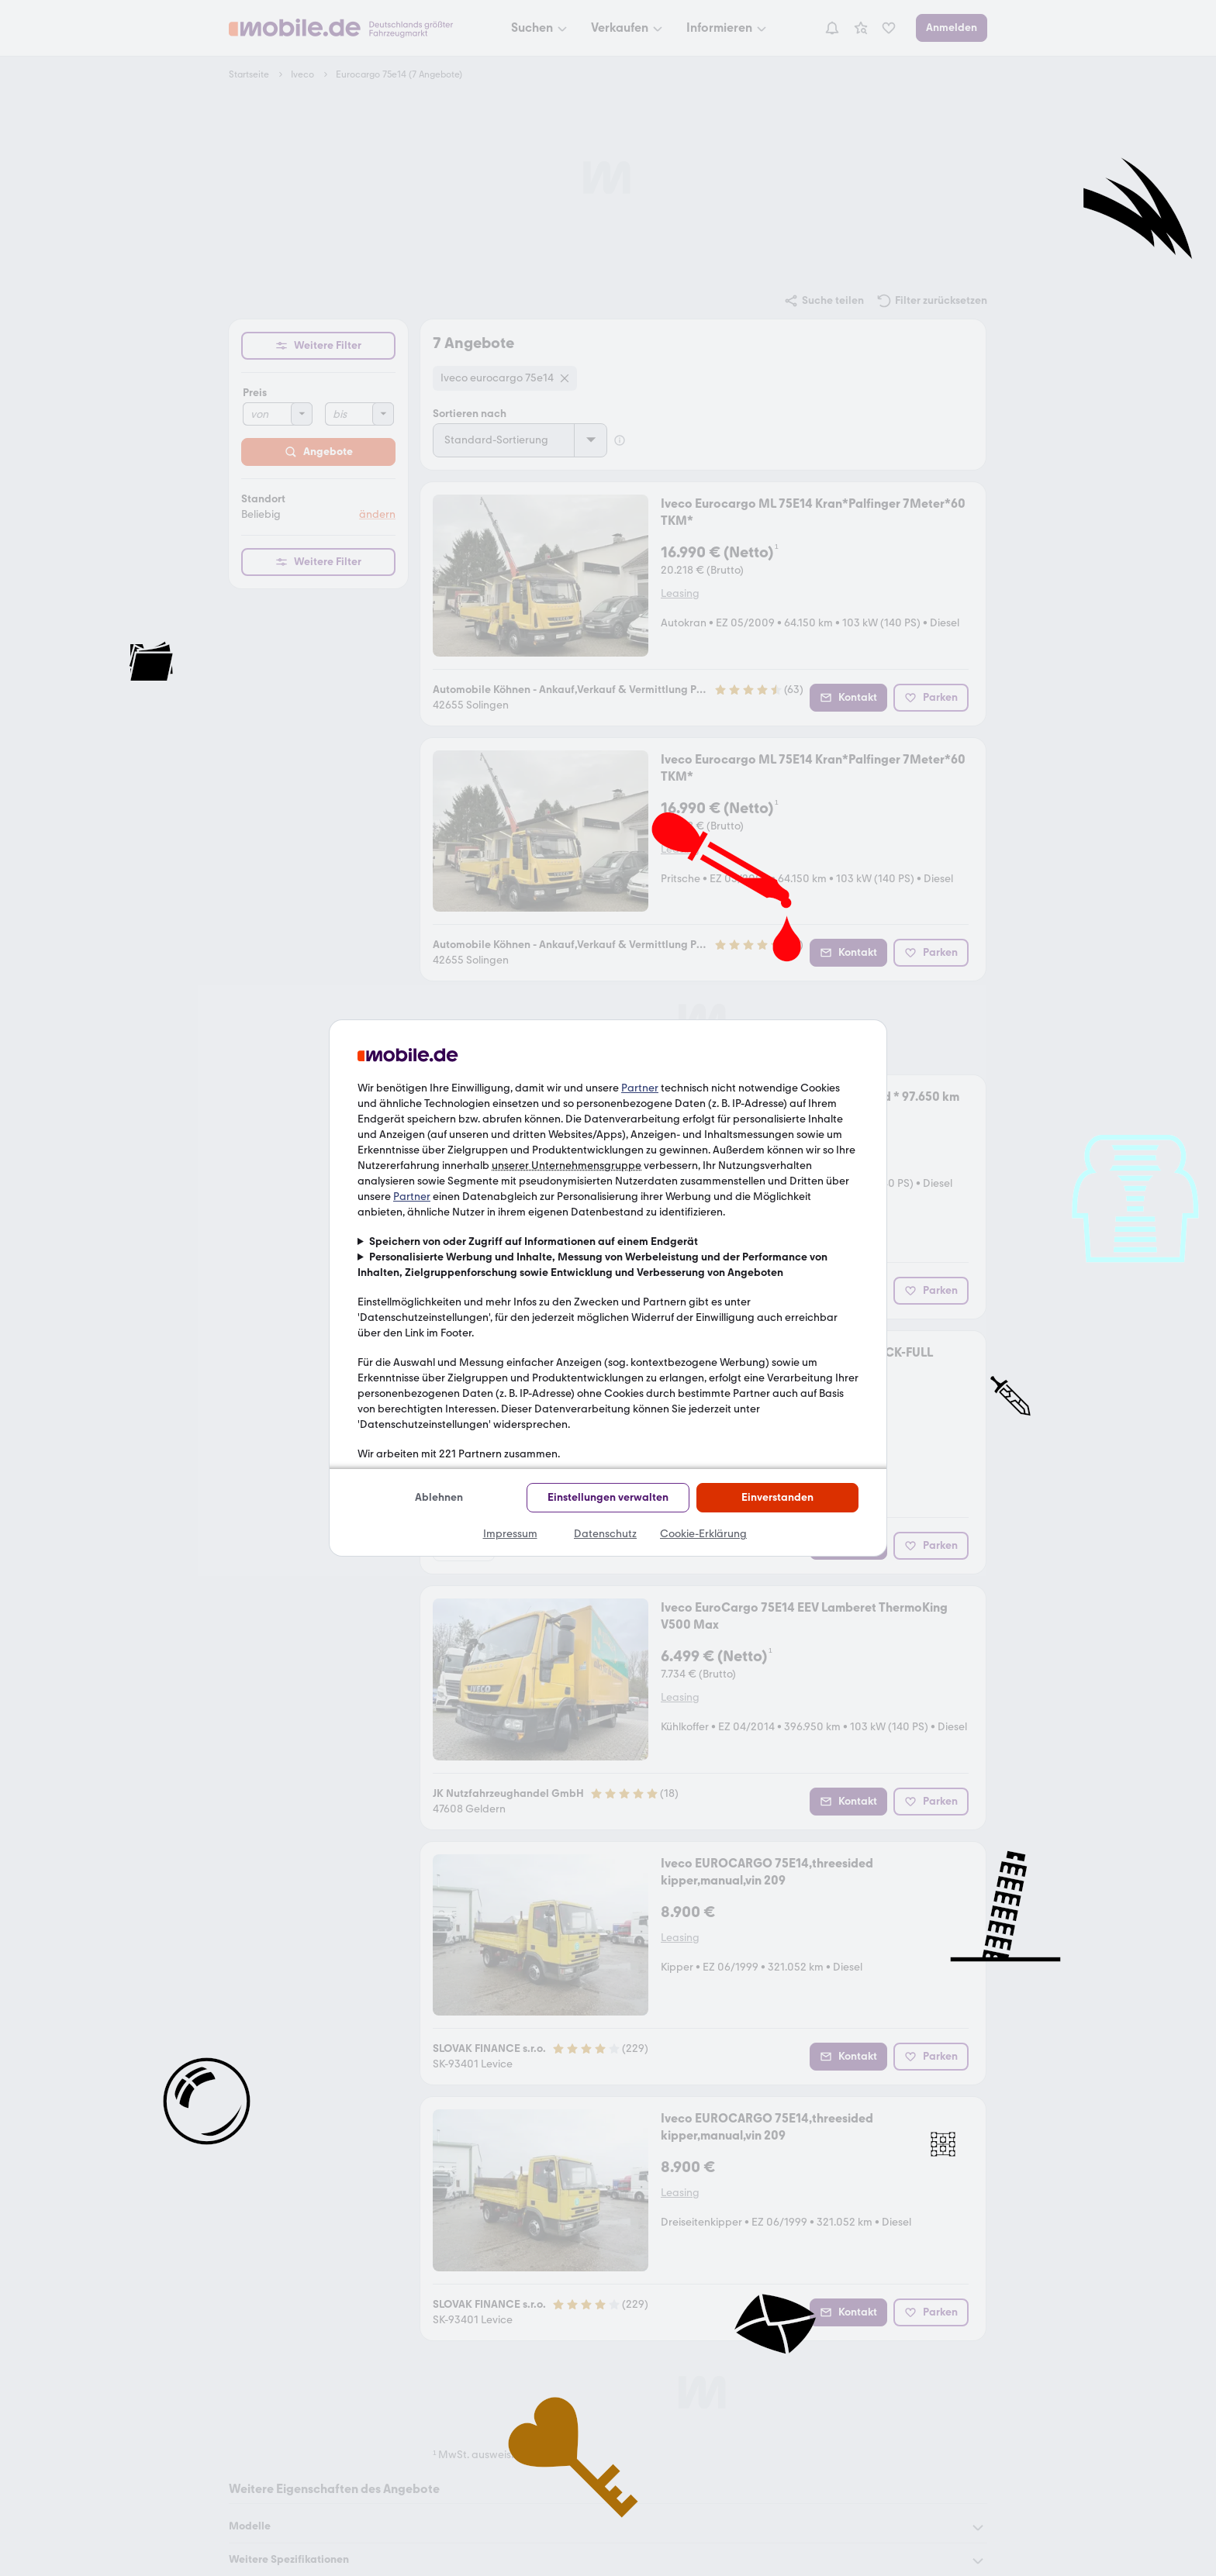 This screenshot has height=2576, width=1216. Describe the element at coordinates (1135, 1198) in the screenshot. I see `view connection or relationship status between users` at that location.